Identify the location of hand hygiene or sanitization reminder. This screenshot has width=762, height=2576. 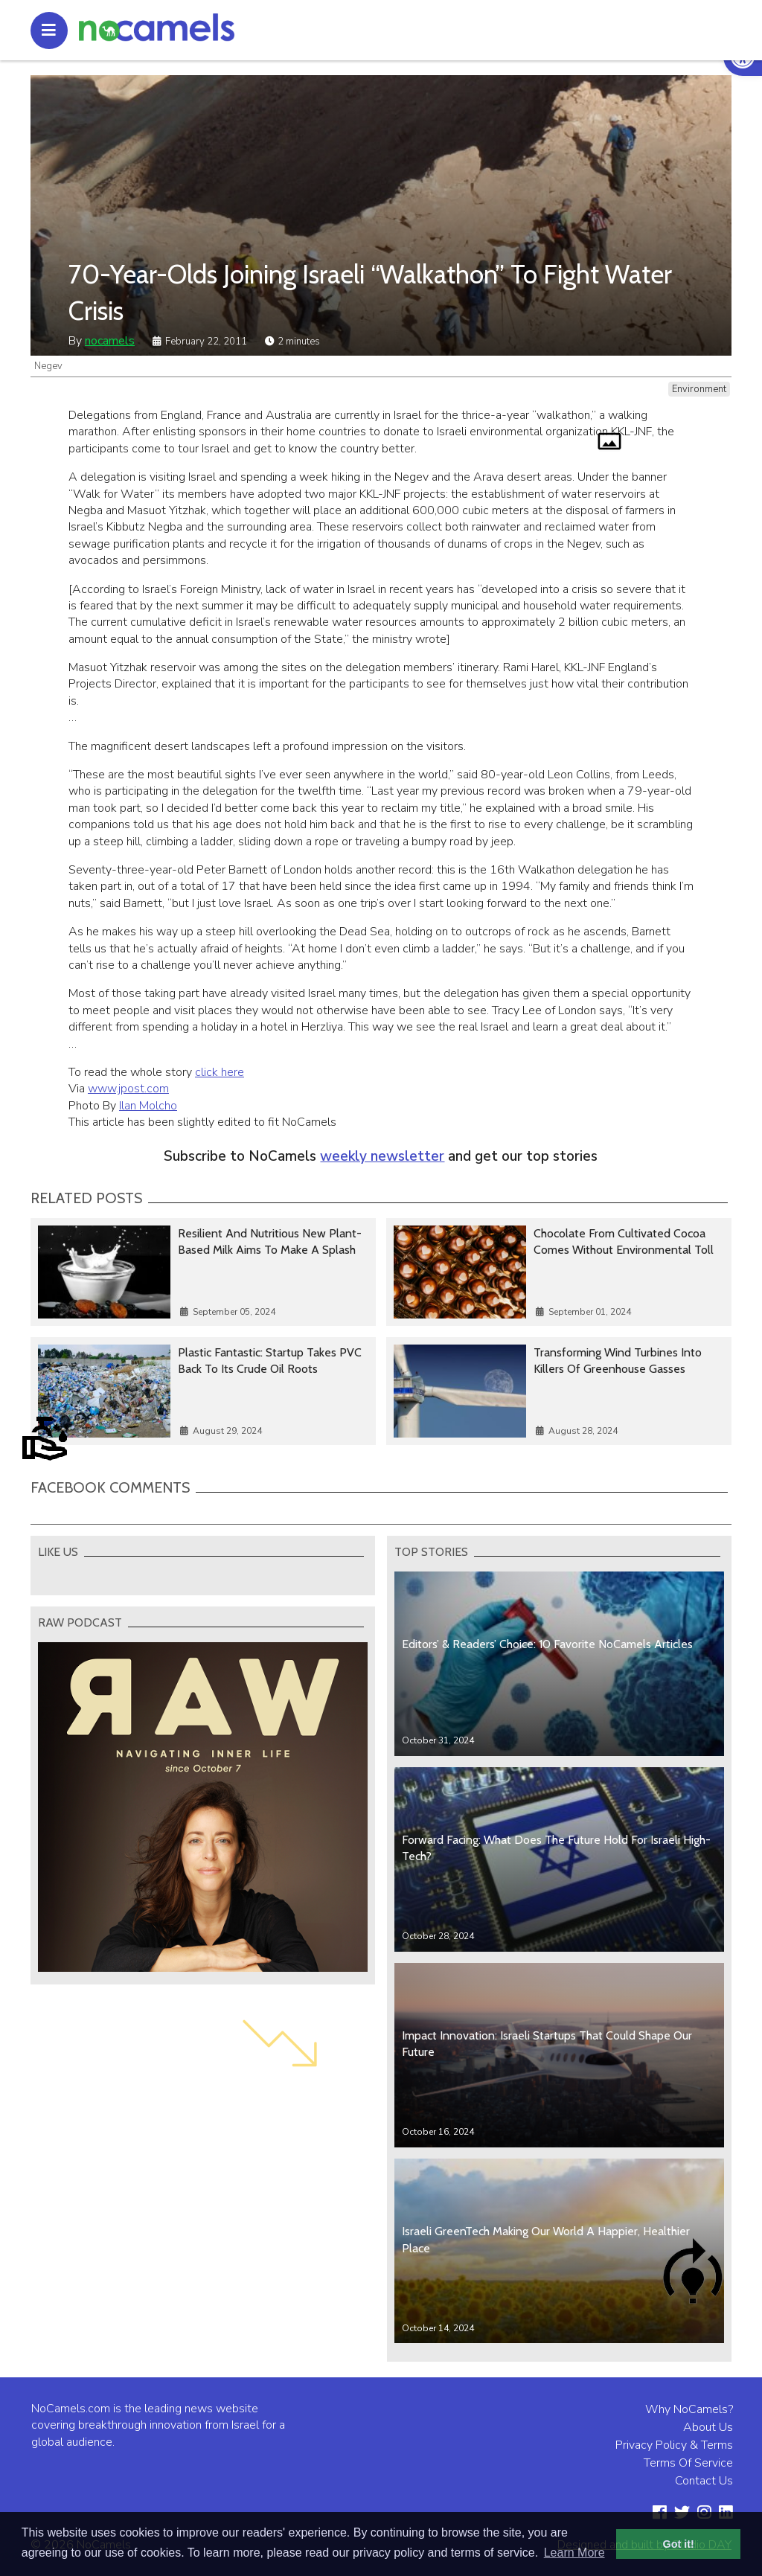
(45, 1438).